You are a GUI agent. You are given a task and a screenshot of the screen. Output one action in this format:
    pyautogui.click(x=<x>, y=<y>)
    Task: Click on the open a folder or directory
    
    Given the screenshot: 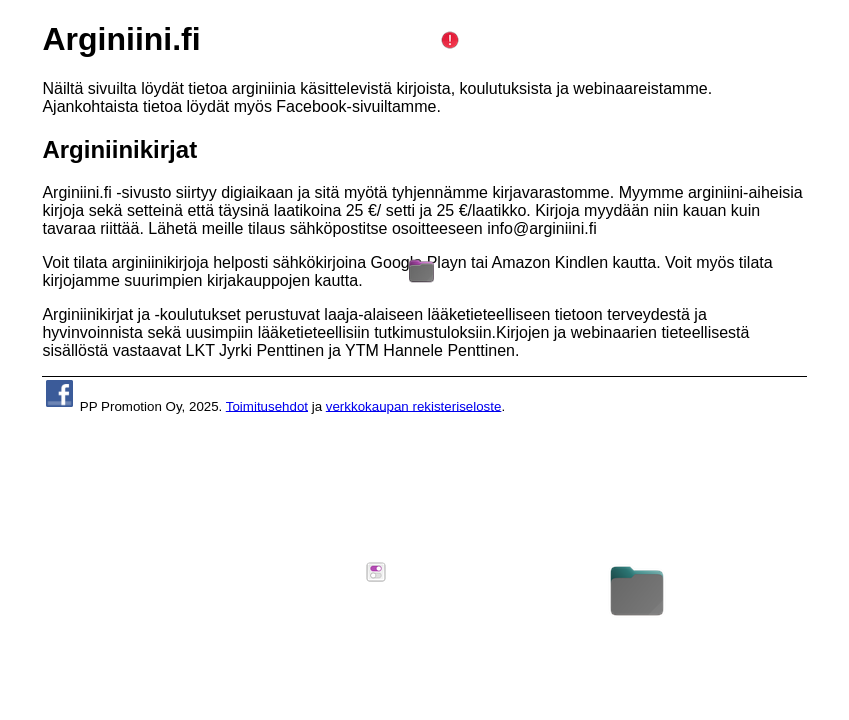 What is the action you would take?
    pyautogui.click(x=421, y=270)
    